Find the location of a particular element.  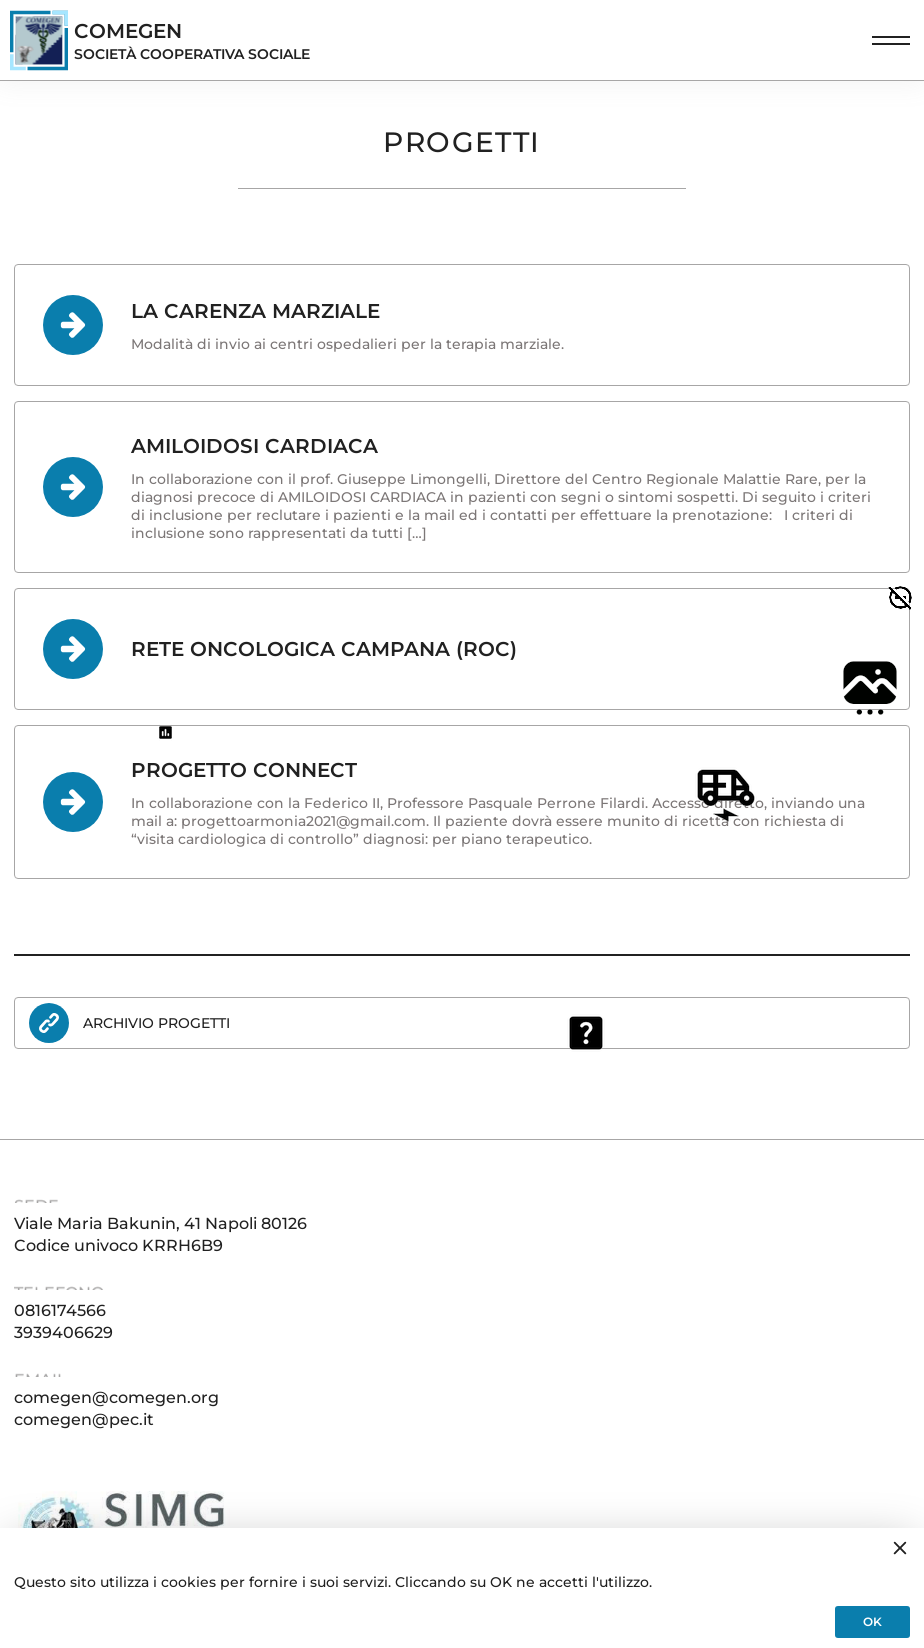

do not disturb mode is disabled is located at coordinates (900, 597).